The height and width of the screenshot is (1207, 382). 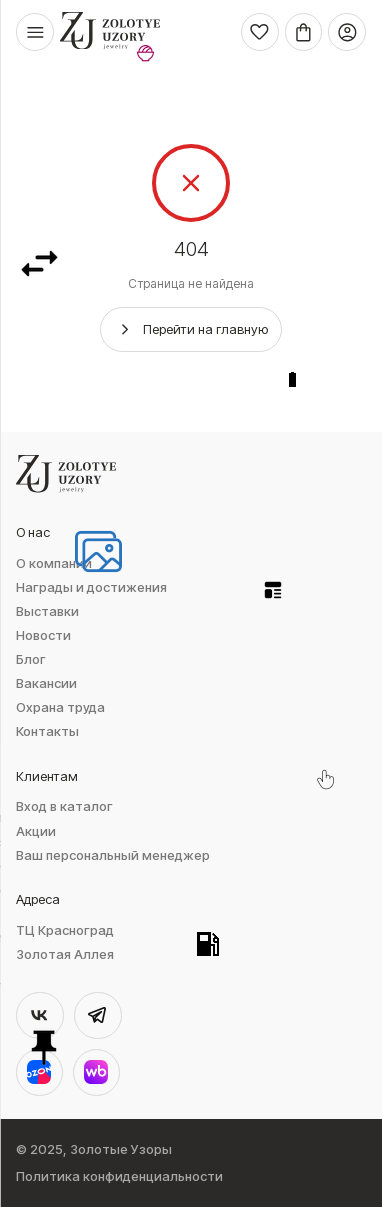 What do you see at coordinates (273, 590) in the screenshot?
I see `access document templates` at bounding box center [273, 590].